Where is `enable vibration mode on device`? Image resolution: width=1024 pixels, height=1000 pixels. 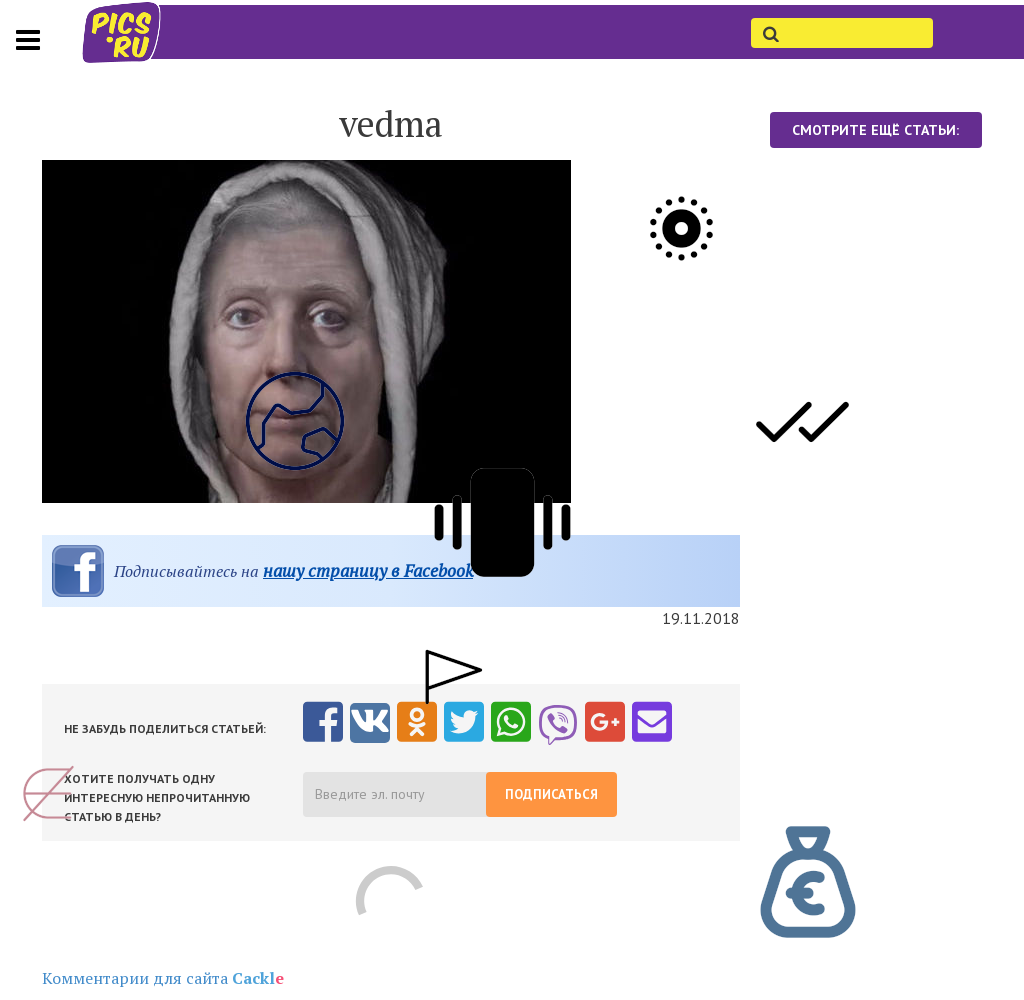 enable vibration mode on device is located at coordinates (502, 522).